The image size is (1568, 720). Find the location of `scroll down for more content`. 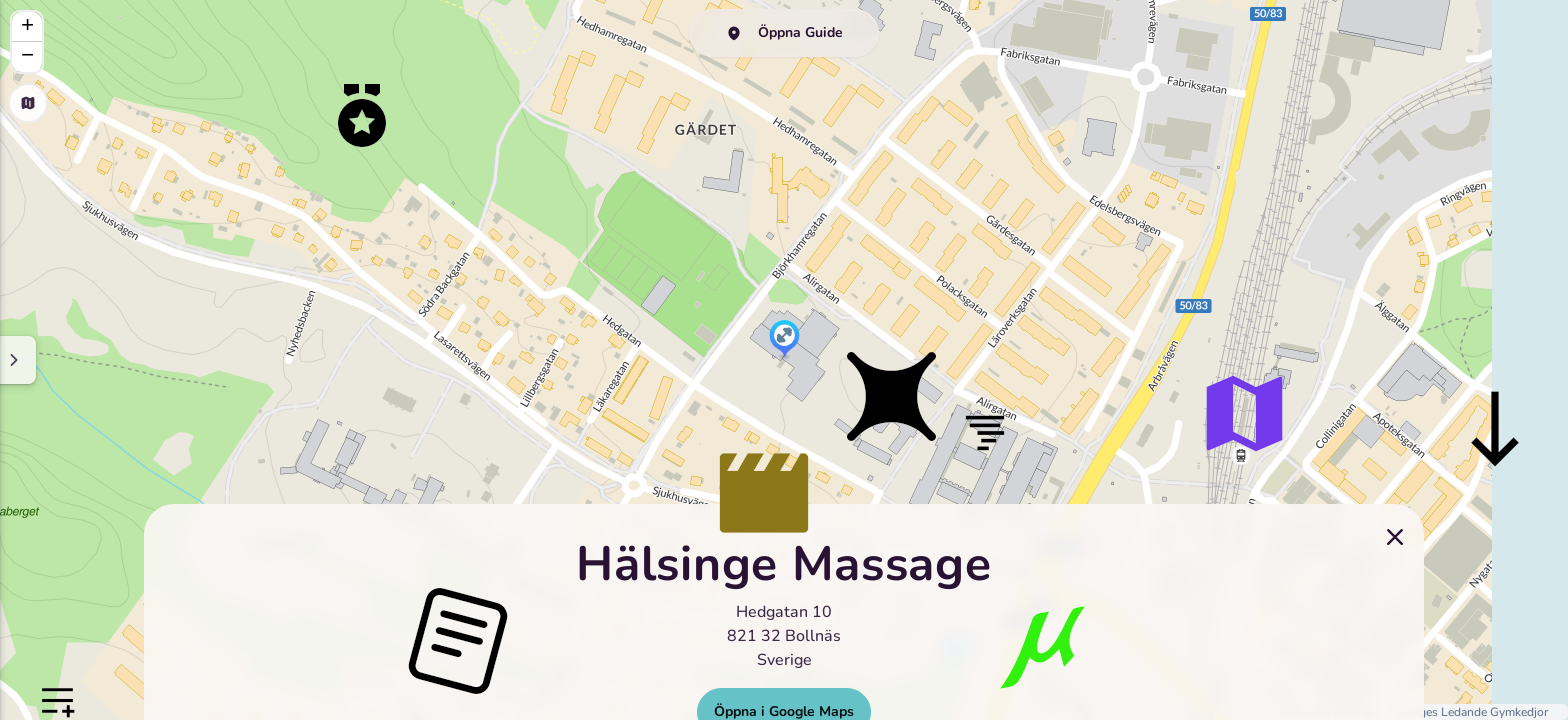

scroll down for more content is located at coordinates (1495, 429).